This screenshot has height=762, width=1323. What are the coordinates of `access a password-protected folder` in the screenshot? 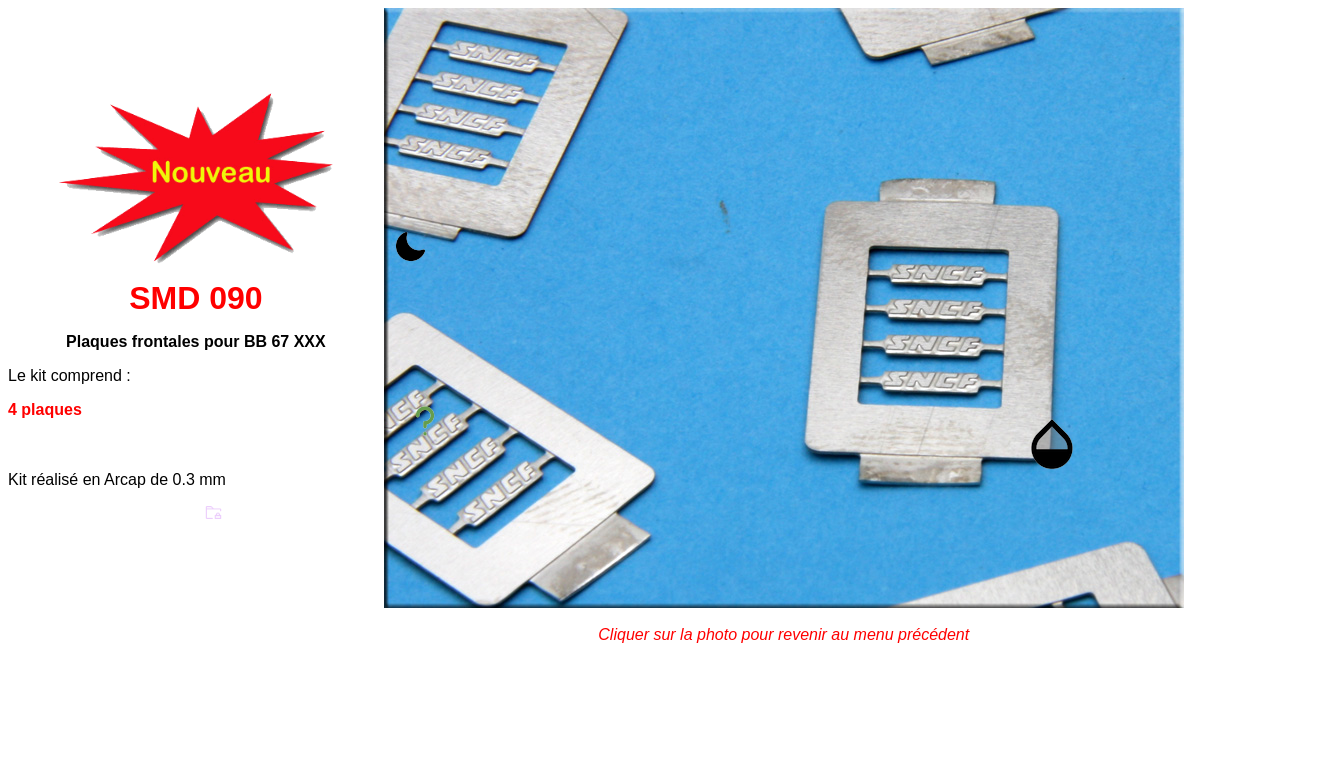 It's located at (213, 512).